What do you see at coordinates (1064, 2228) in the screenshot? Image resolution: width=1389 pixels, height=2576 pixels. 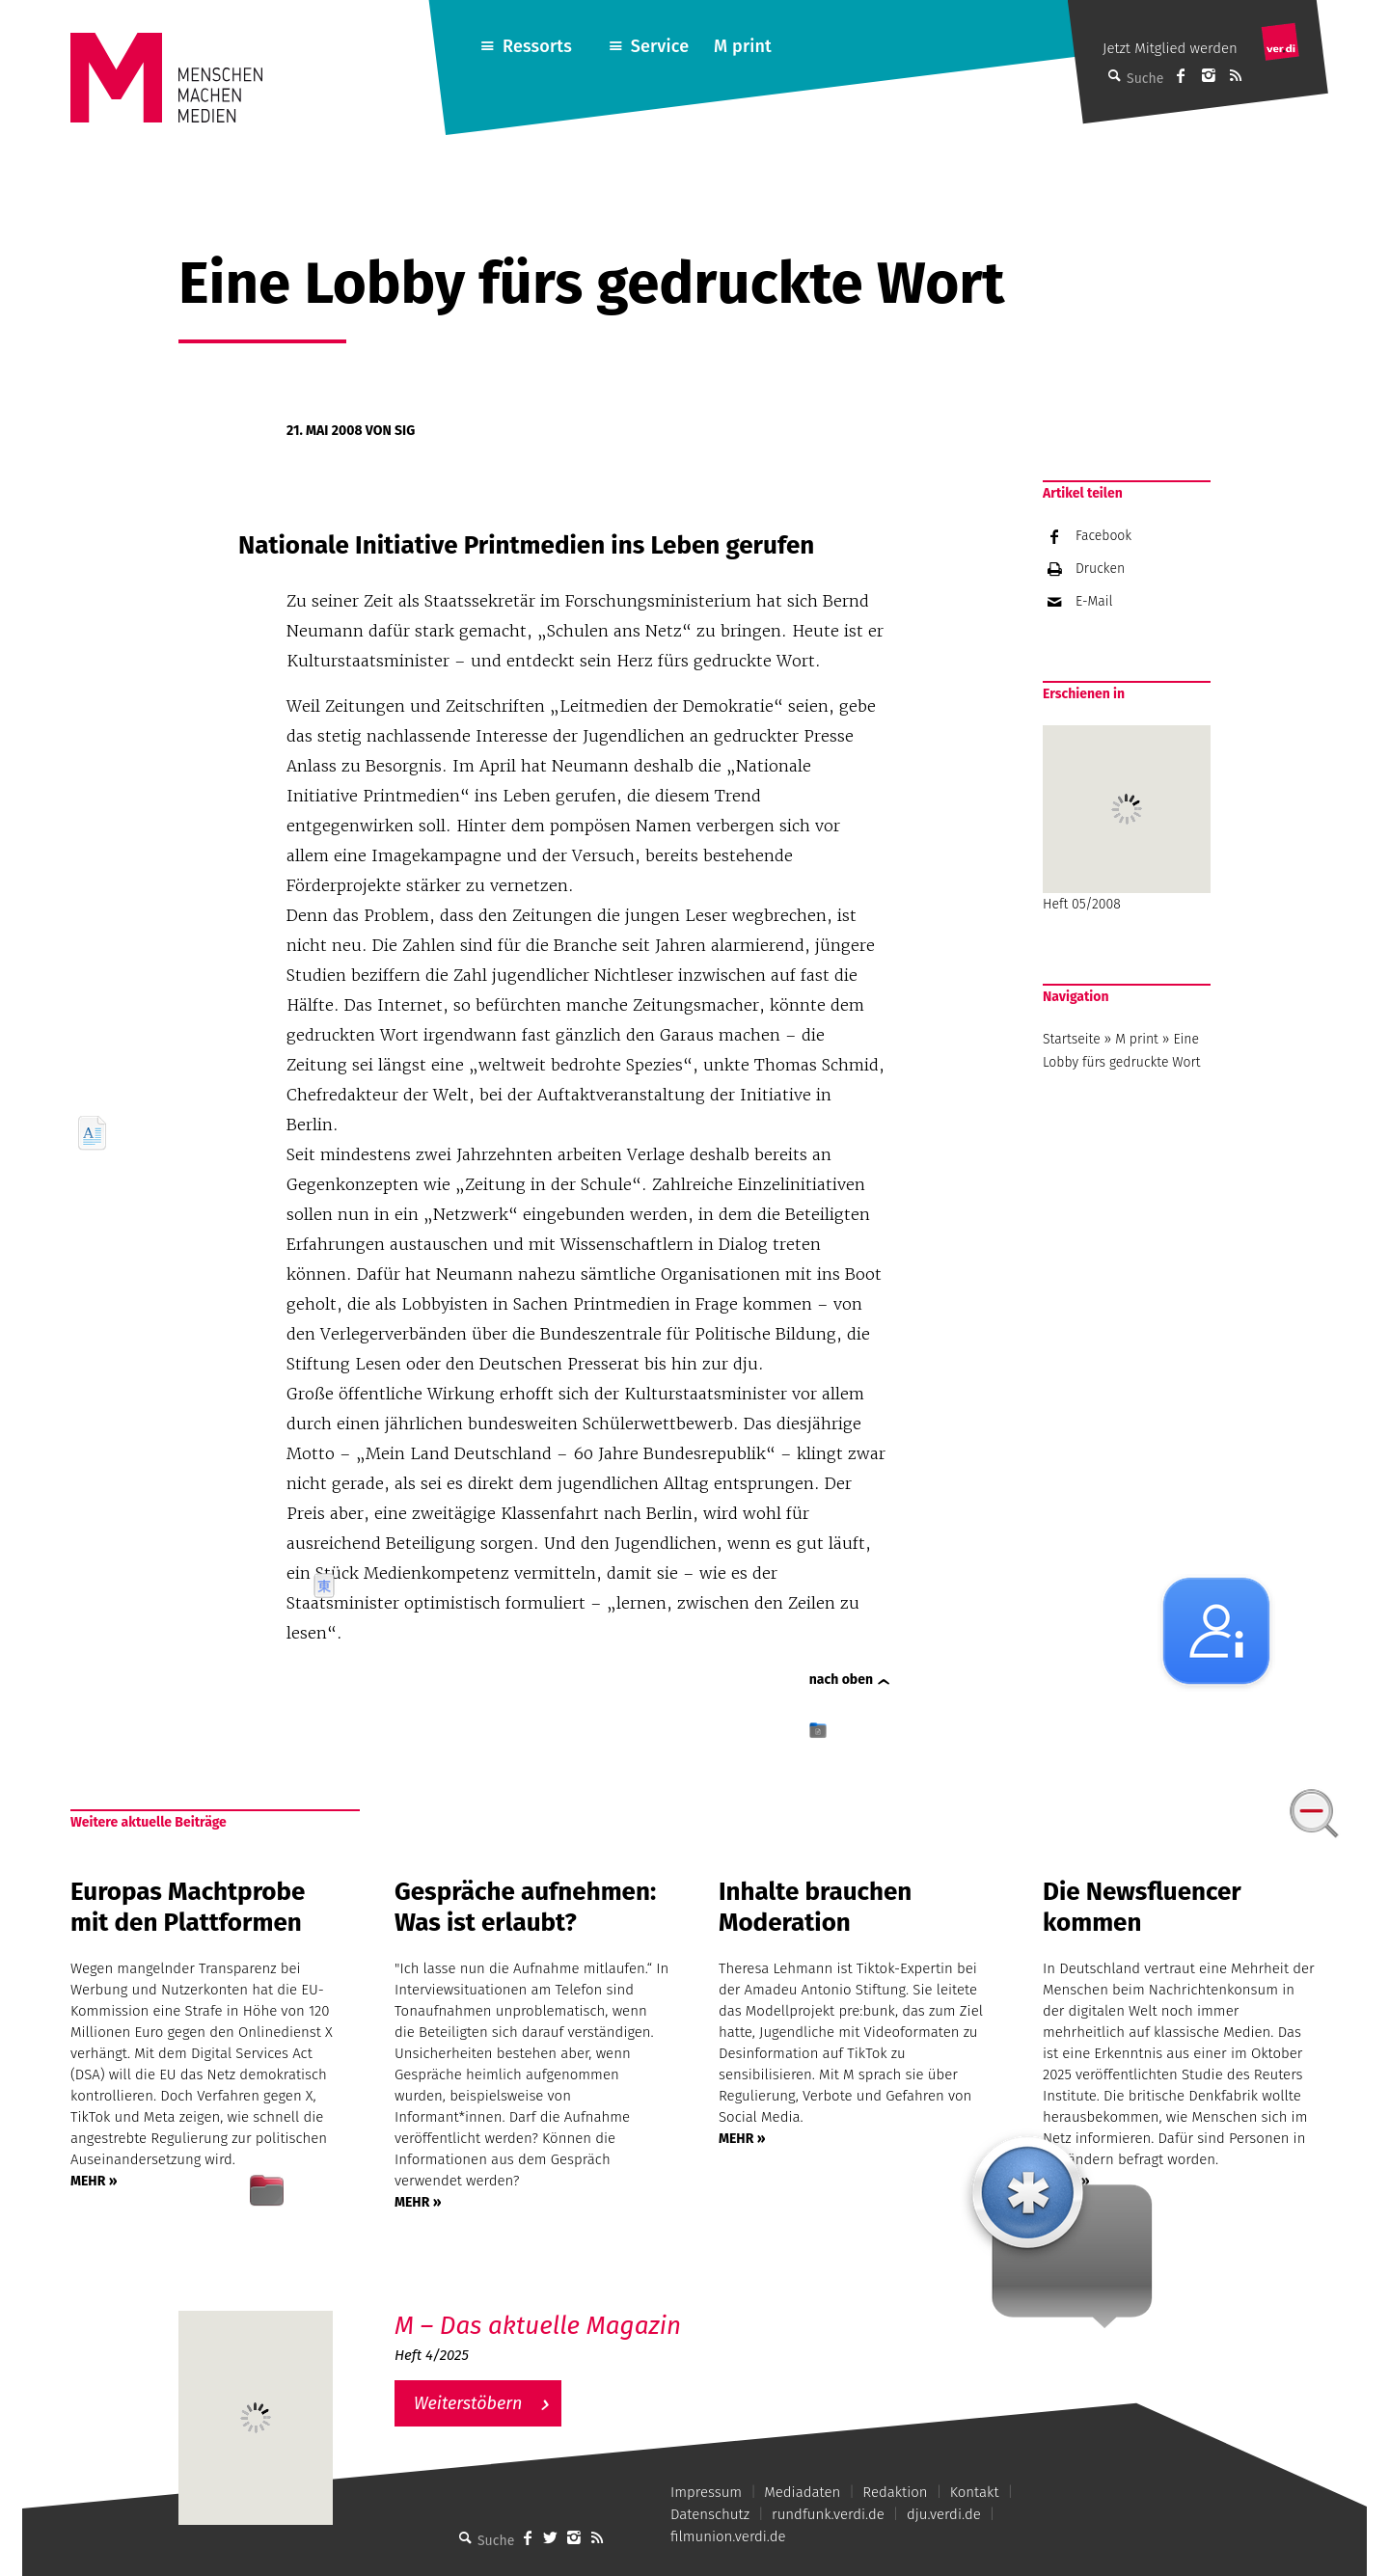 I see `manage system notification settings` at bounding box center [1064, 2228].